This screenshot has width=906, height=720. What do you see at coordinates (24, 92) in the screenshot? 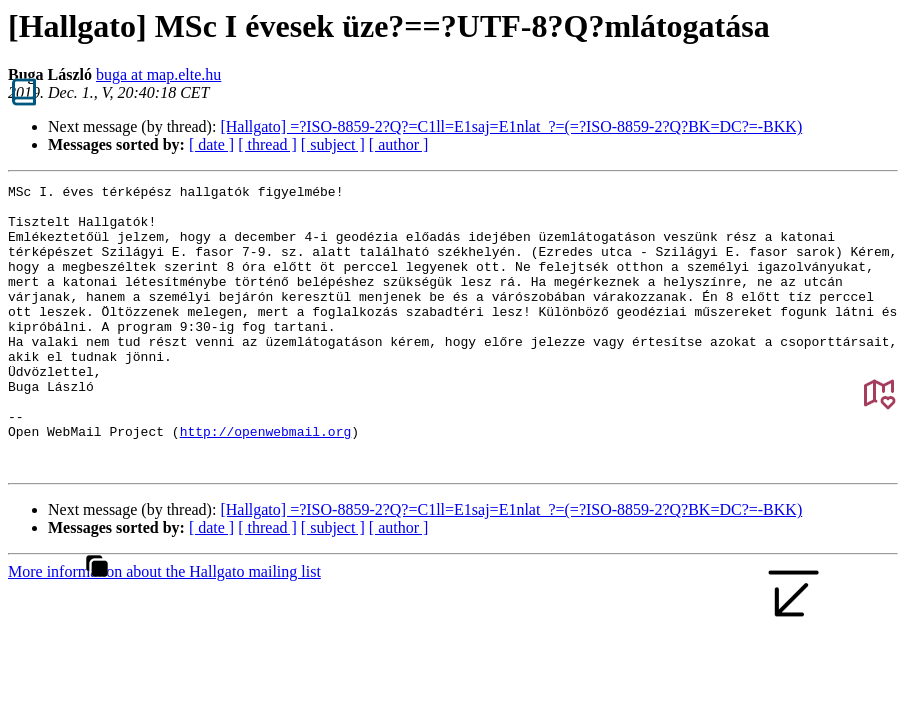
I see `open reading or library section` at bounding box center [24, 92].